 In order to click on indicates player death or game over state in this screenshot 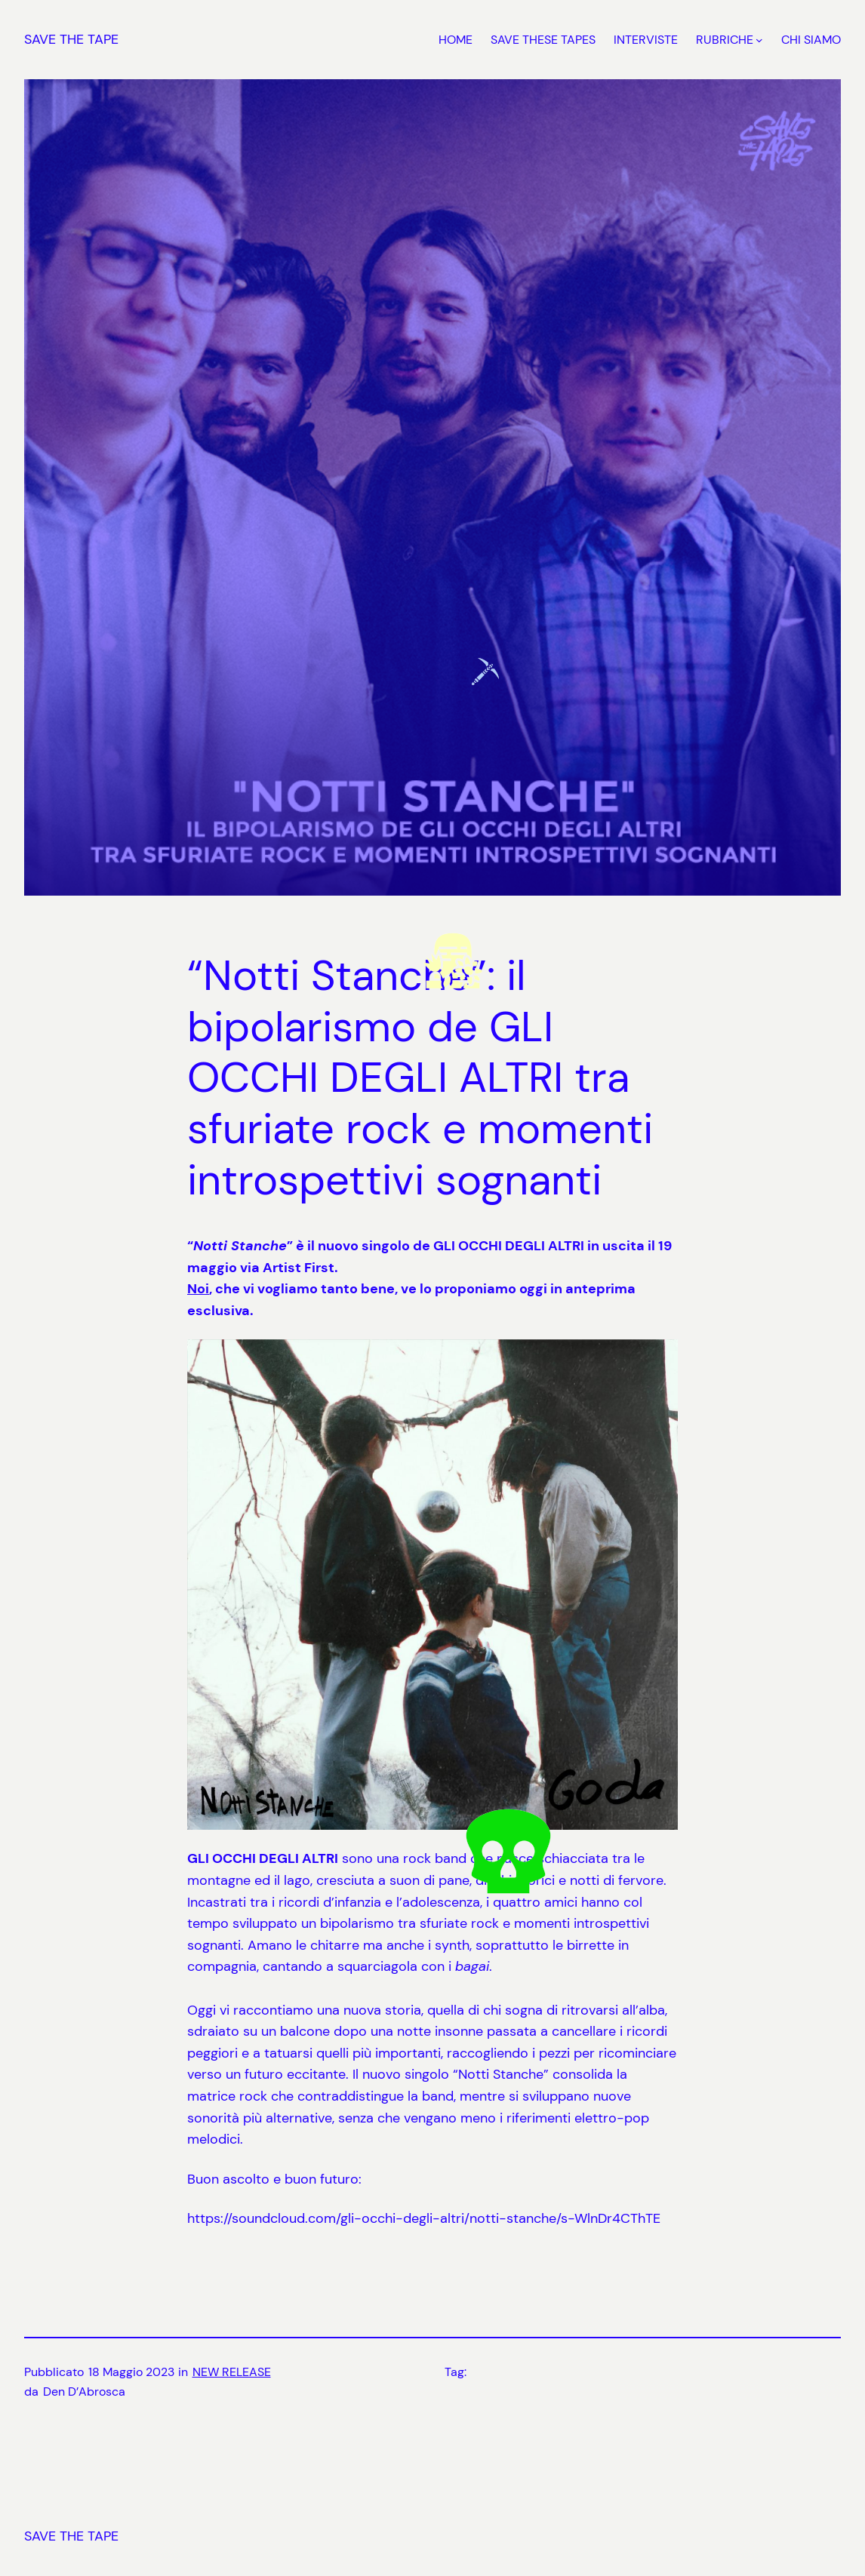, I will do `click(508, 1851)`.